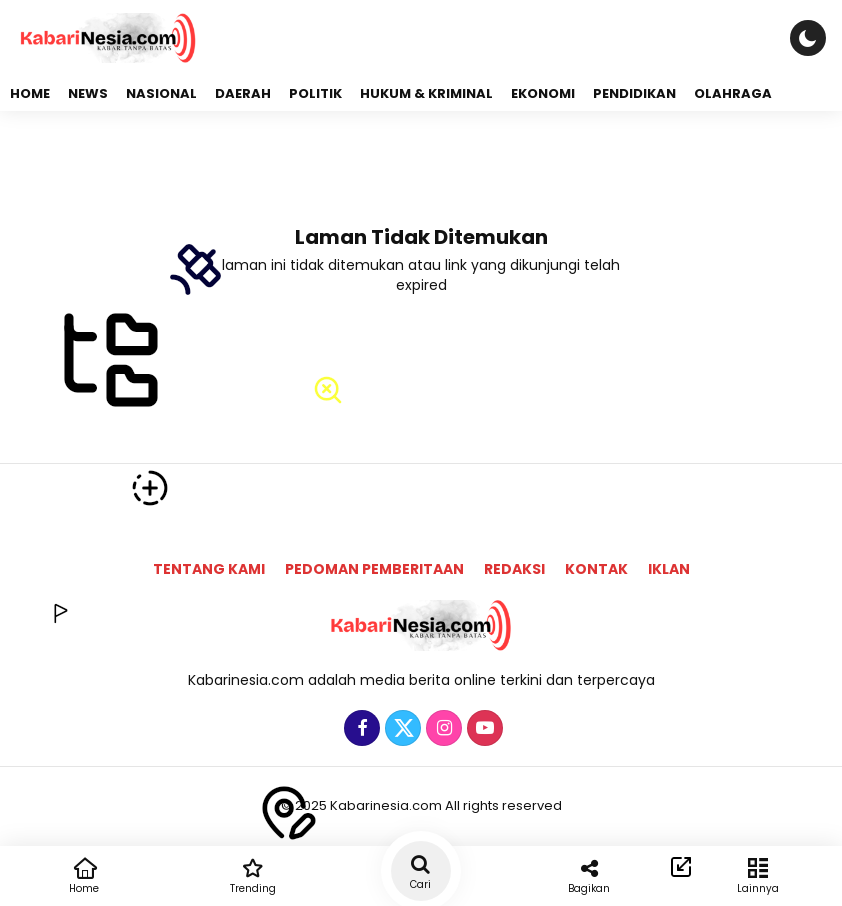  What do you see at coordinates (328, 390) in the screenshot?
I see `clear search query` at bounding box center [328, 390].